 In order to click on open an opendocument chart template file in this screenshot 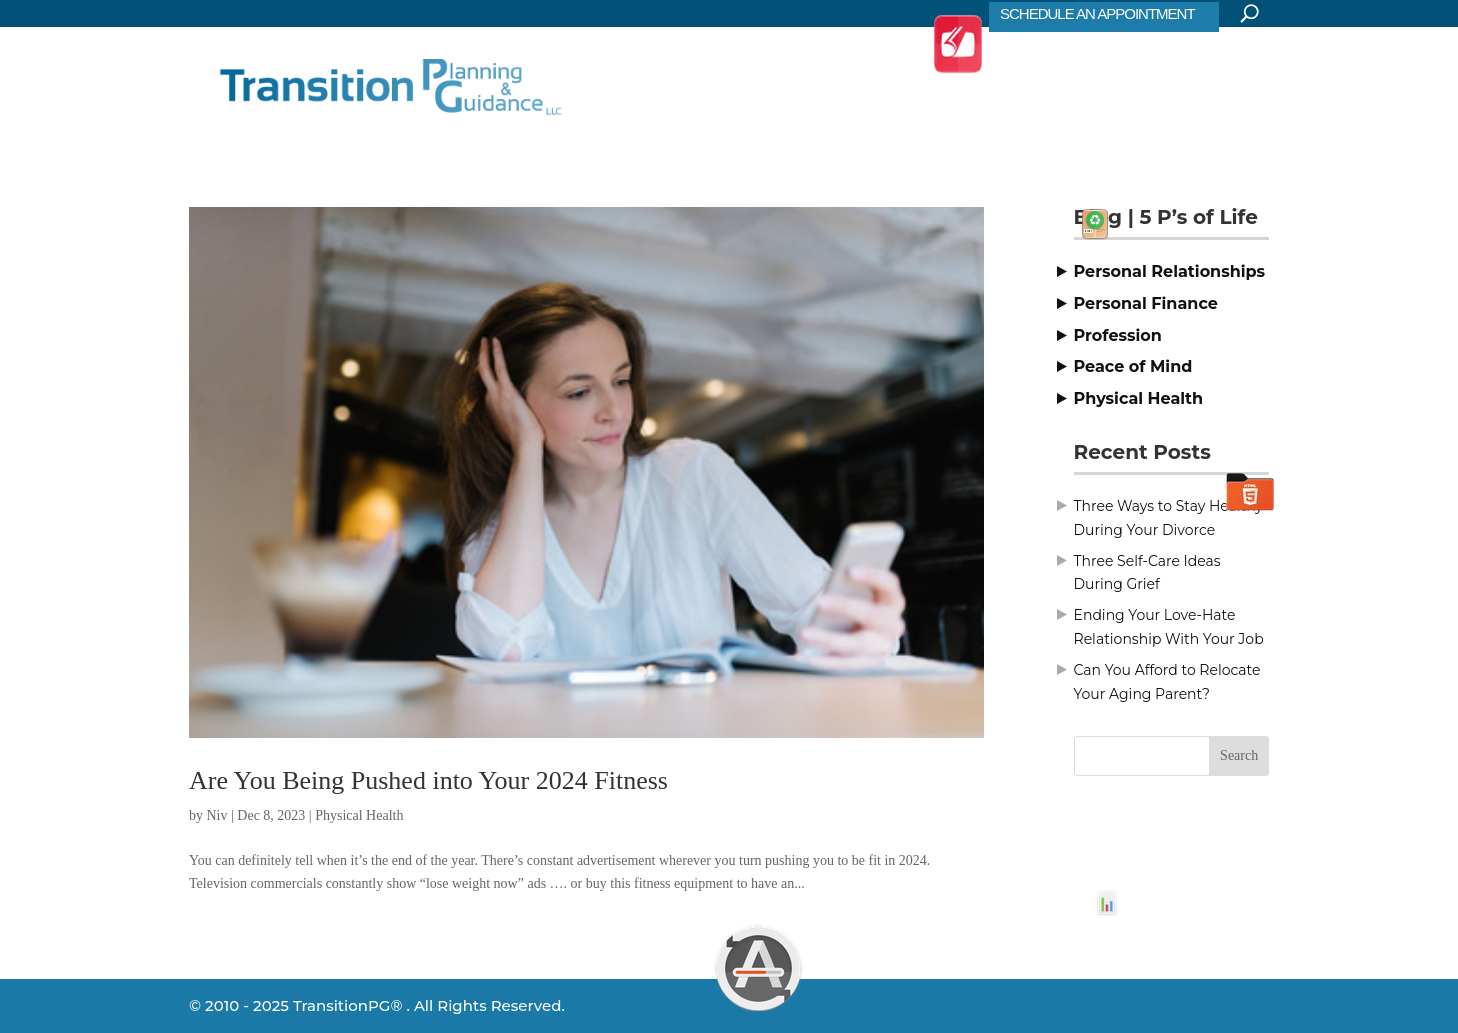, I will do `click(1107, 902)`.